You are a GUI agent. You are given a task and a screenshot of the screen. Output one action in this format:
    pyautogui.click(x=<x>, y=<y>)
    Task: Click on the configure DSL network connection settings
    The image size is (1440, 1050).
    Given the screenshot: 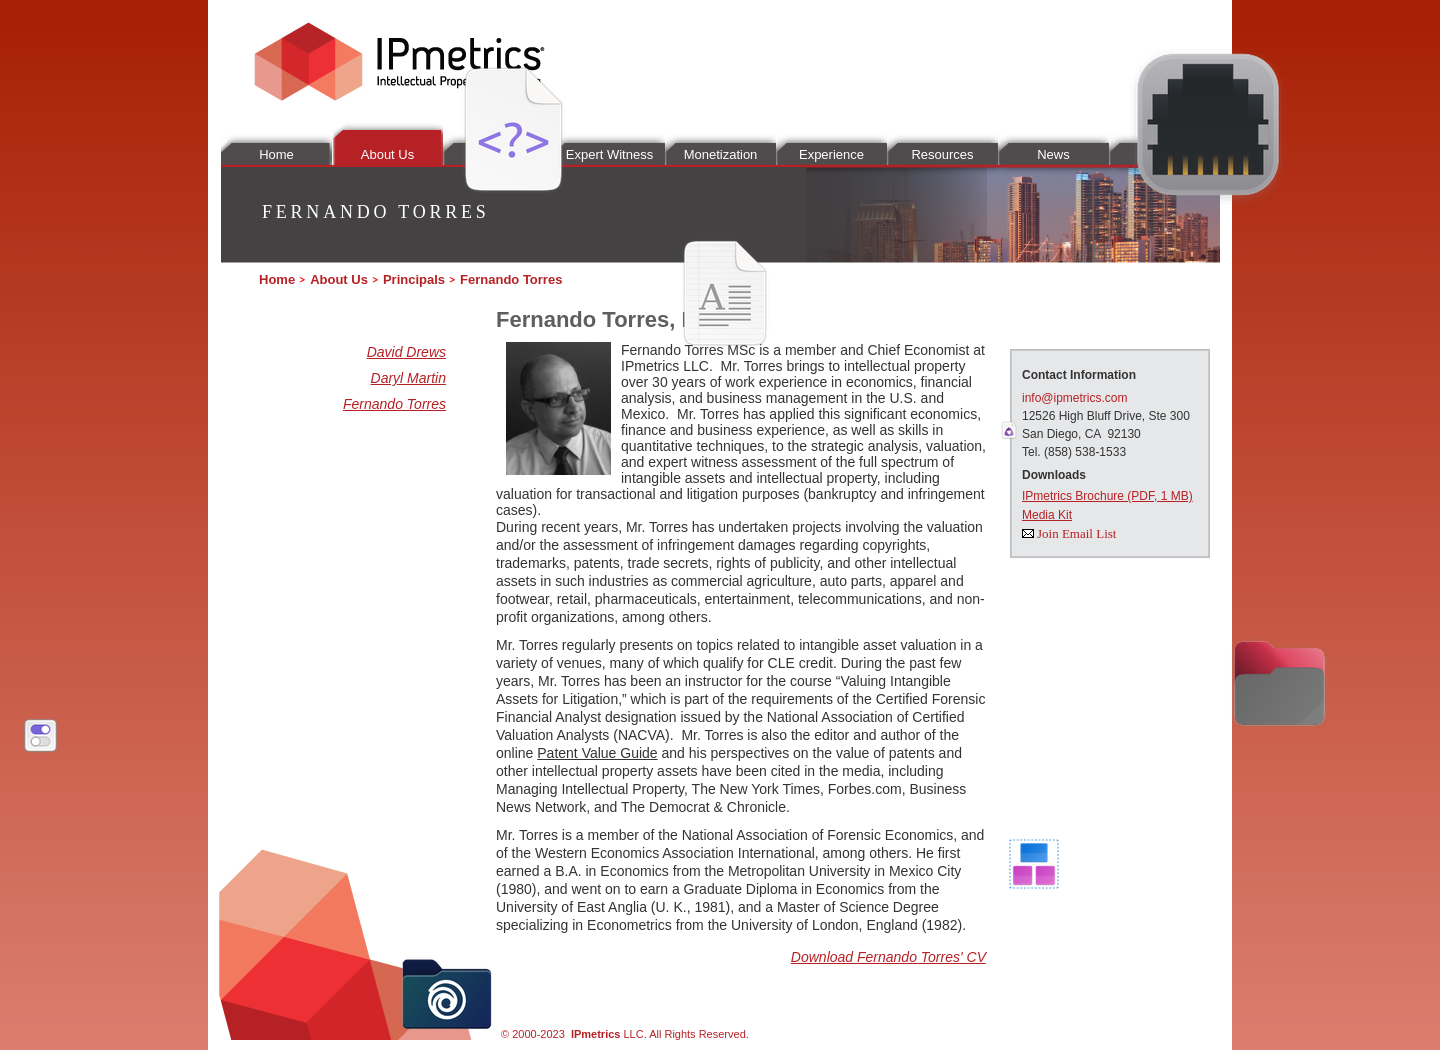 What is the action you would take?
    pyautogui.click(x=1208, y=127)
    